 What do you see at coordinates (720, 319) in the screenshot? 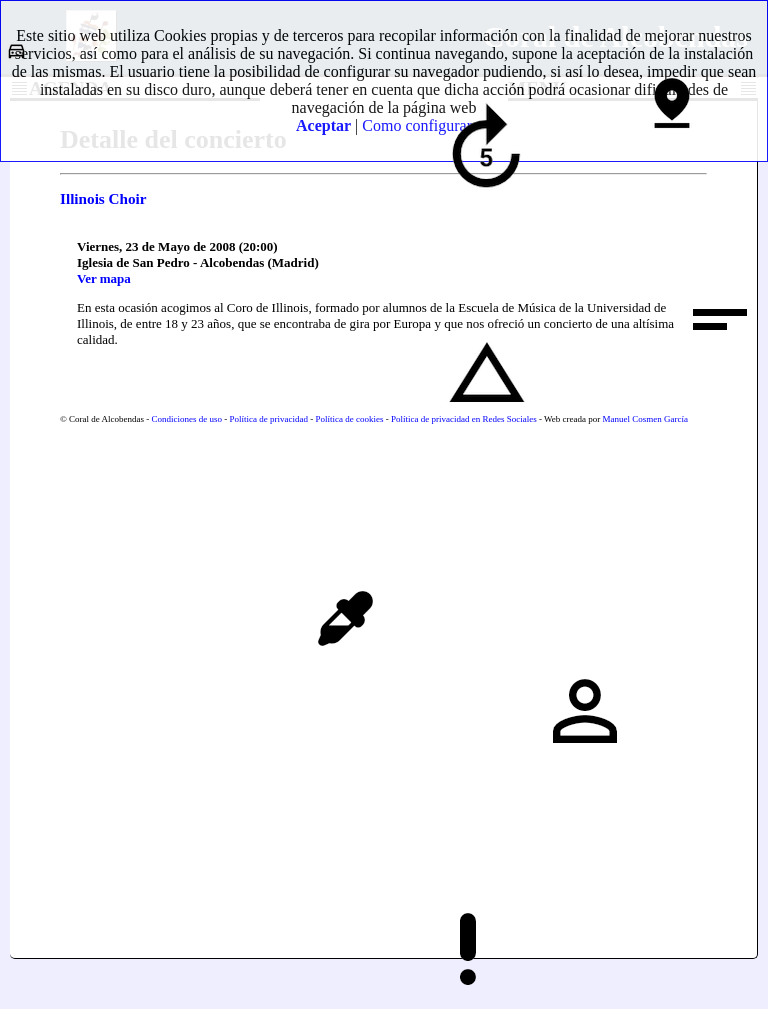
I see `enter a short text response` at bounding box center [720, 319].